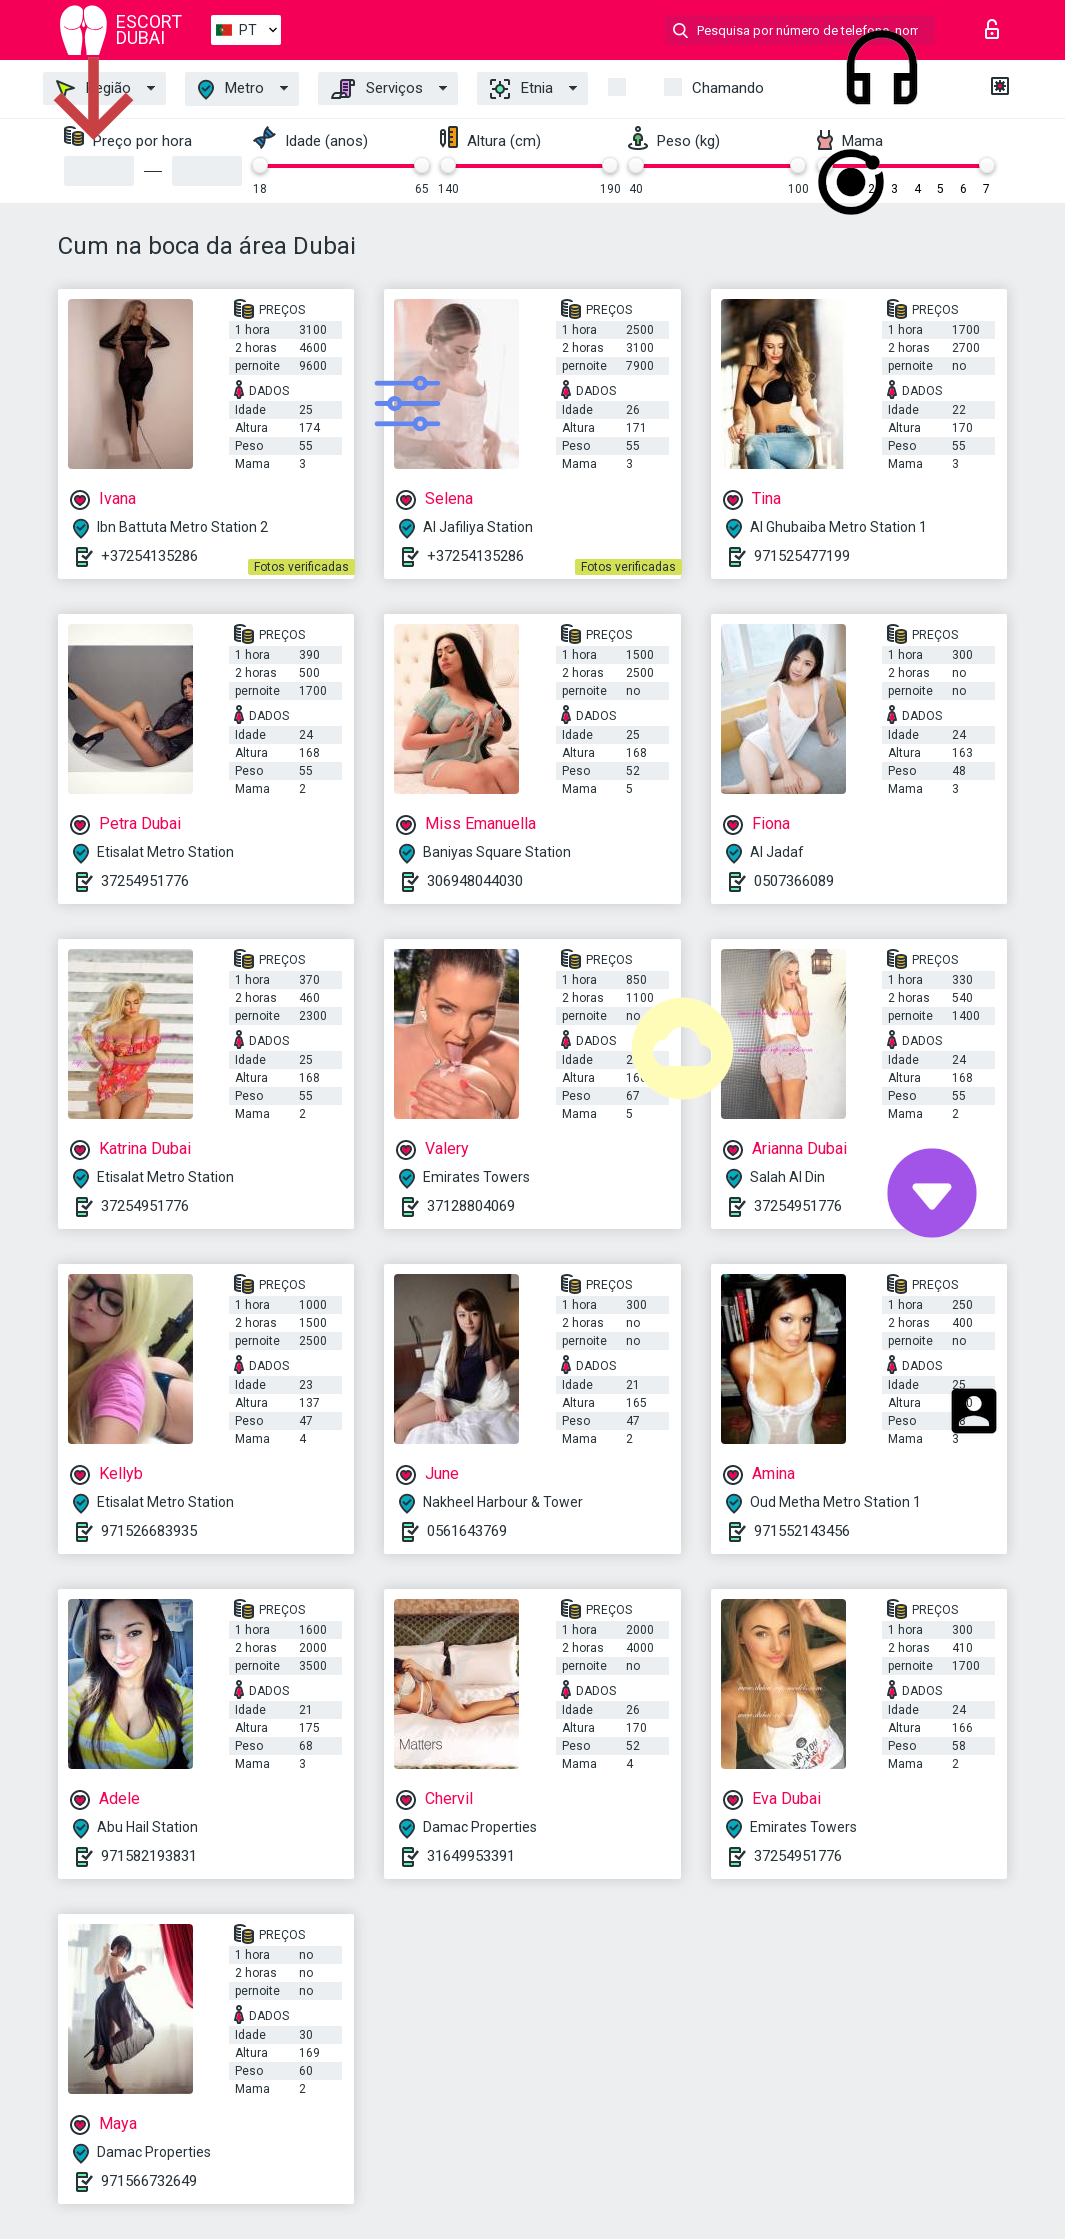  I want to click on access settings or preferences, so click(407, 403).